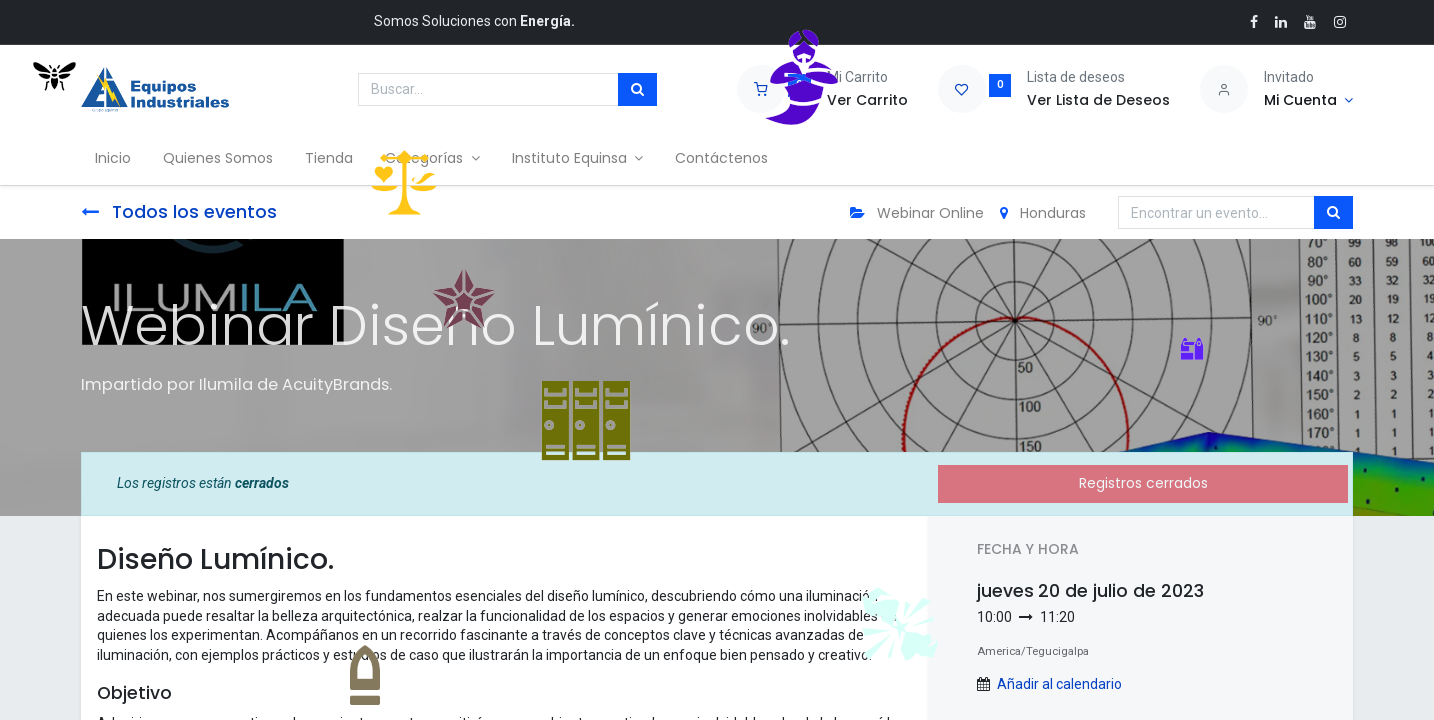 This screenshot has width=1434, height=720. What do you see at coordinates (900, 624) in the screenshot?
I see `indicates a spark or ignition action` at bounding box center [900, 624].